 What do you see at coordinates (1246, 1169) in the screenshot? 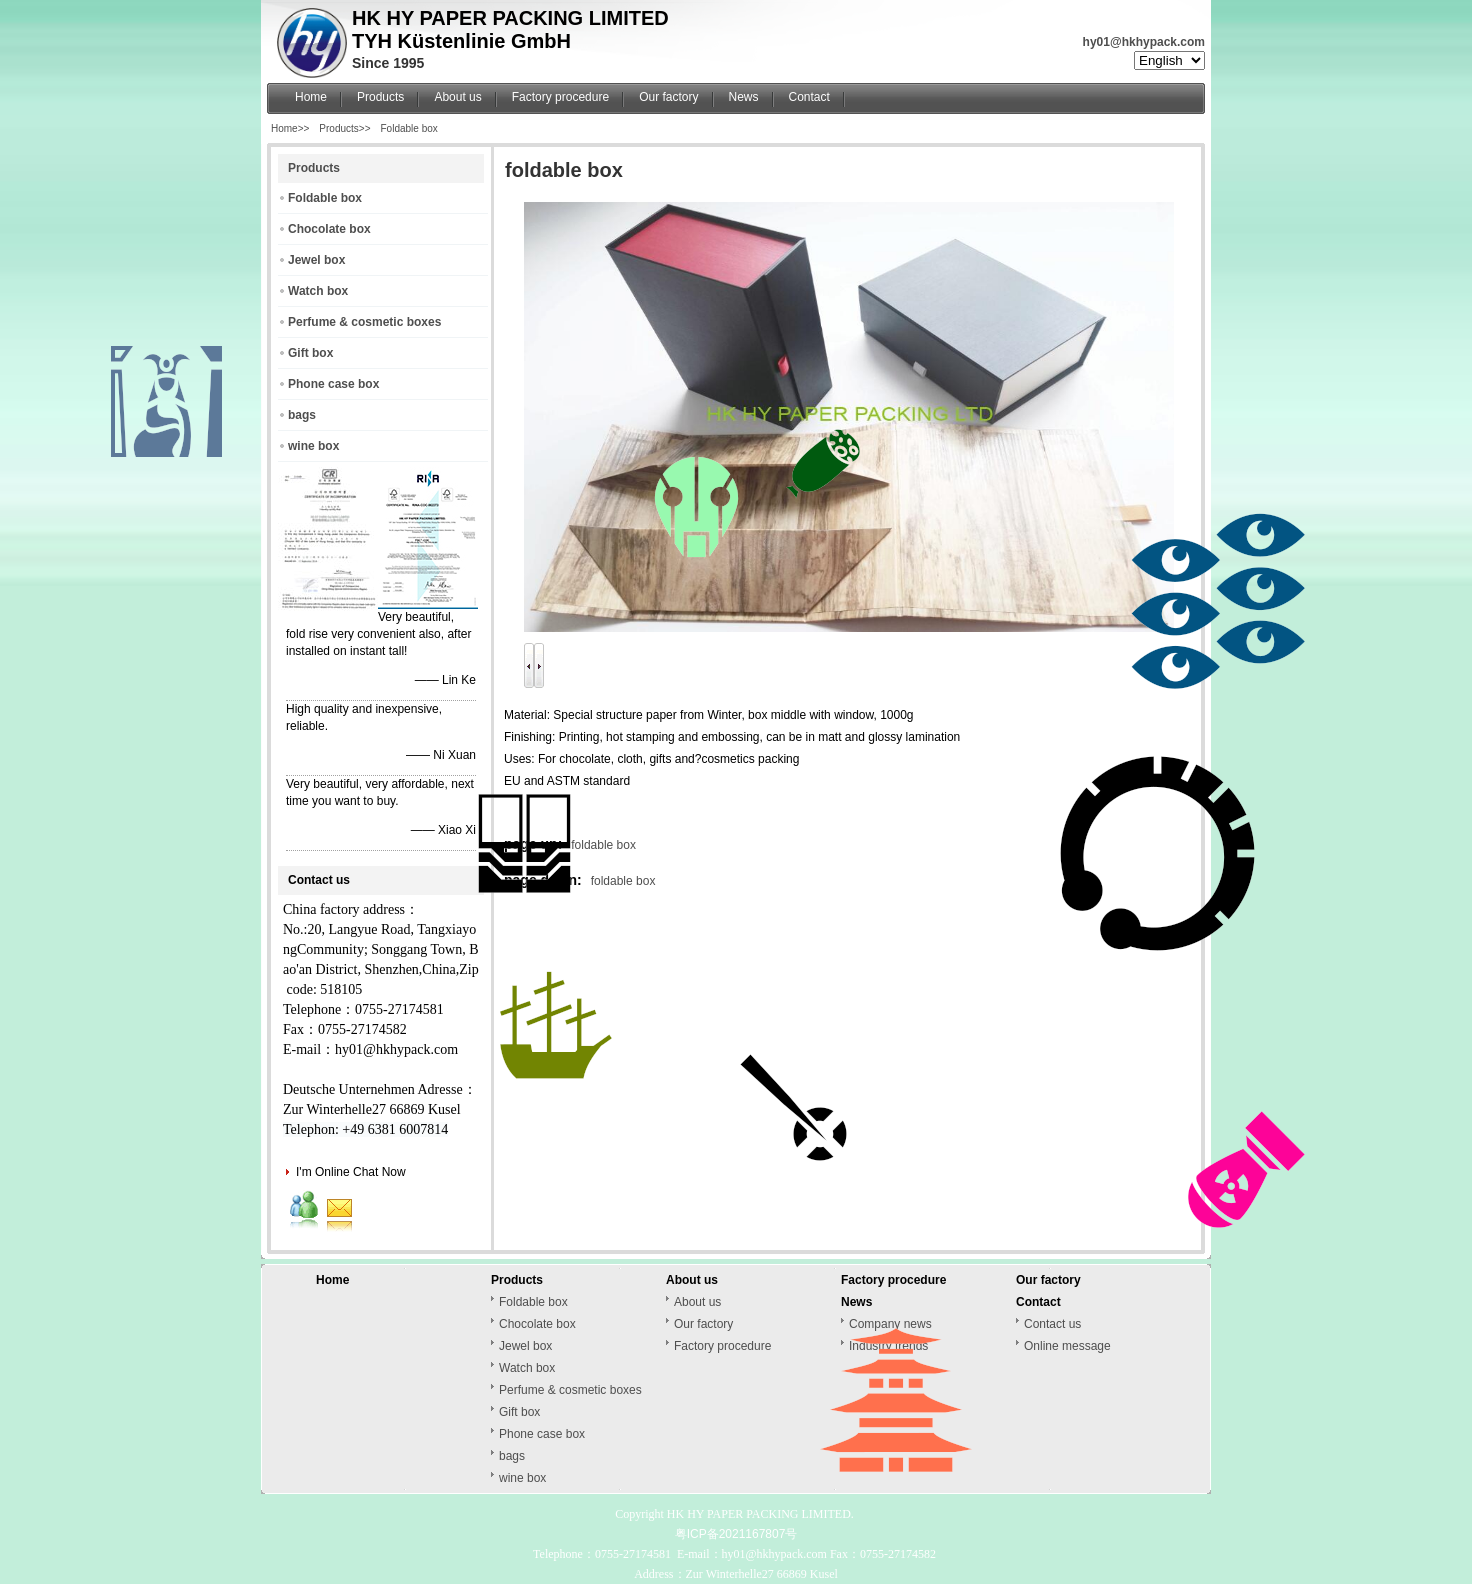
I see `nuclear bomb or atomic weapon icon` at bounding box center [1246, 1169].